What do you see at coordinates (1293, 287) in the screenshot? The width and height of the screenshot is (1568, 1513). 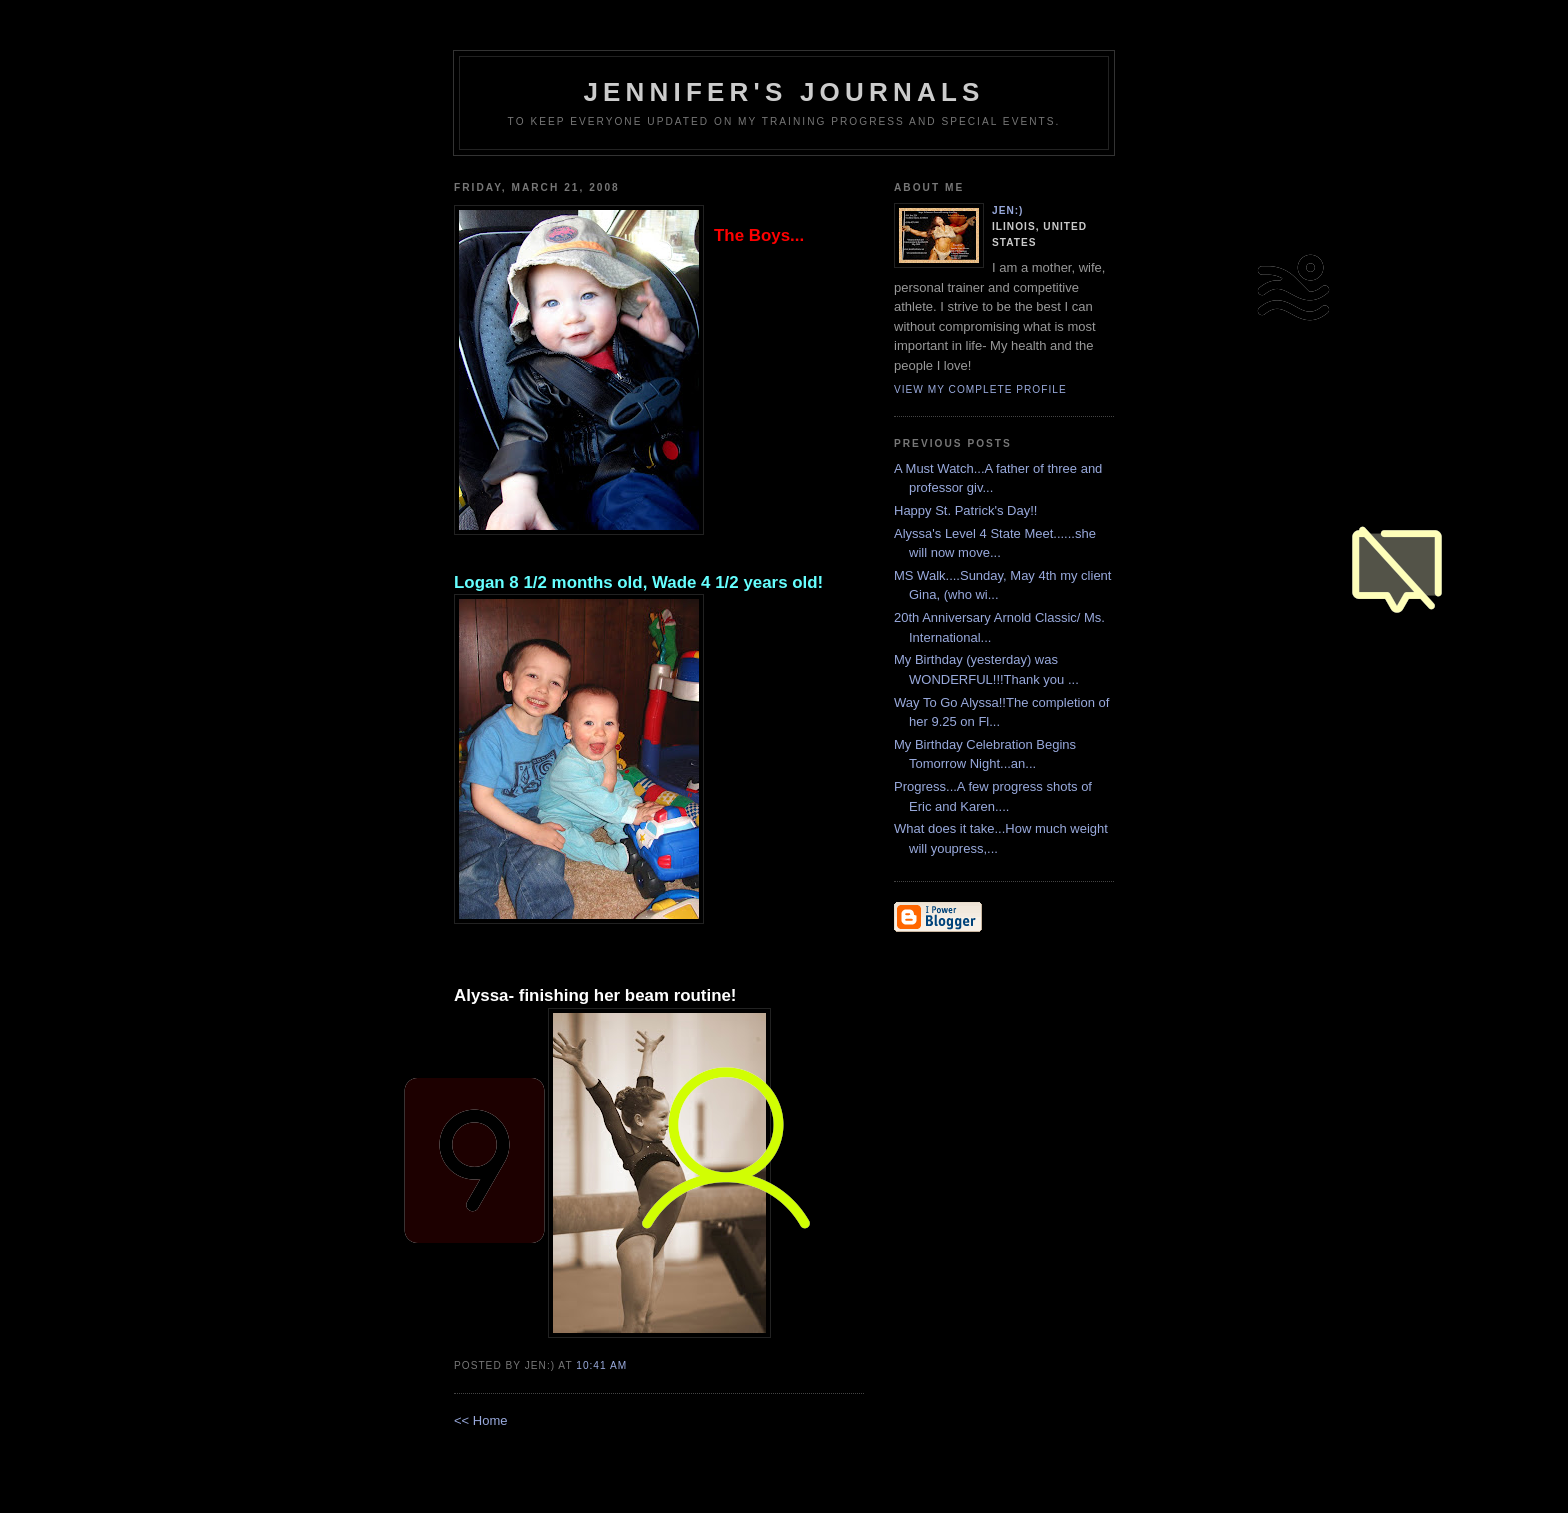 I see `access swimming pool or aquatic facilities` at bounding box center [1293, 287].